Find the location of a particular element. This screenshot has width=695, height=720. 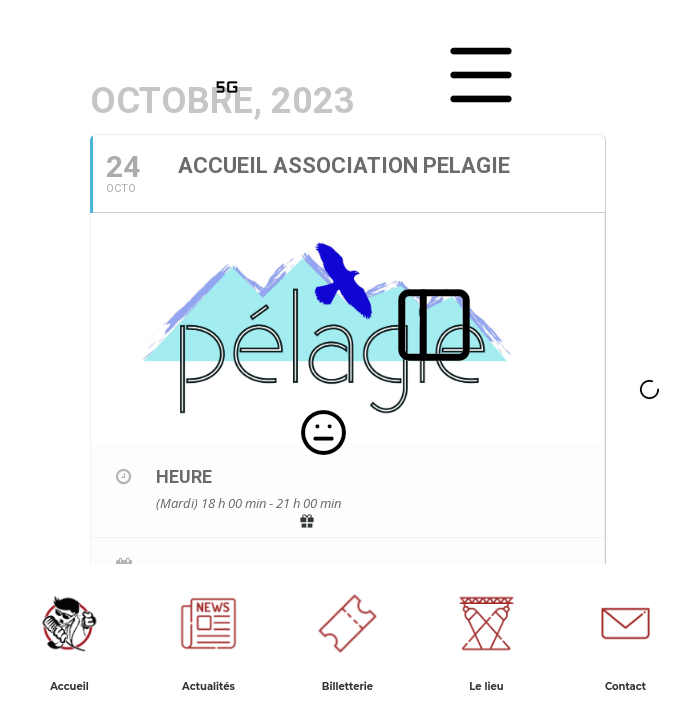

access gifts or rewards is located at coordinates (307, 521).